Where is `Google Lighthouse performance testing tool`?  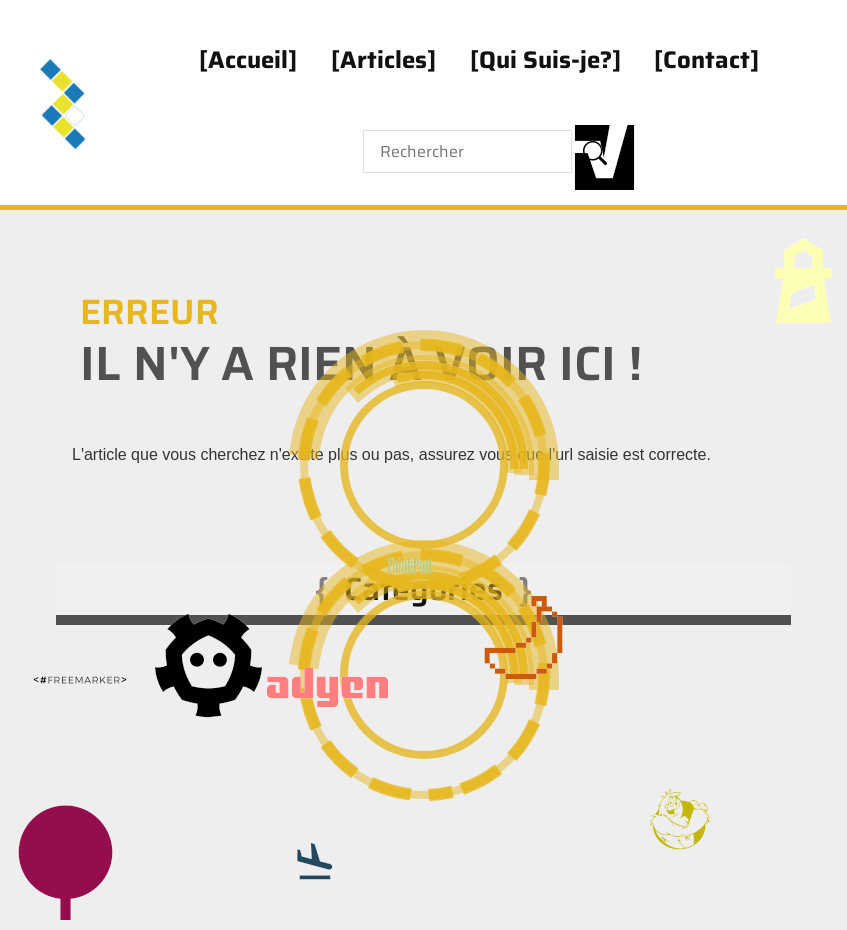
Google Lighthouse performance testing tool is located at coordinates (803, 280).